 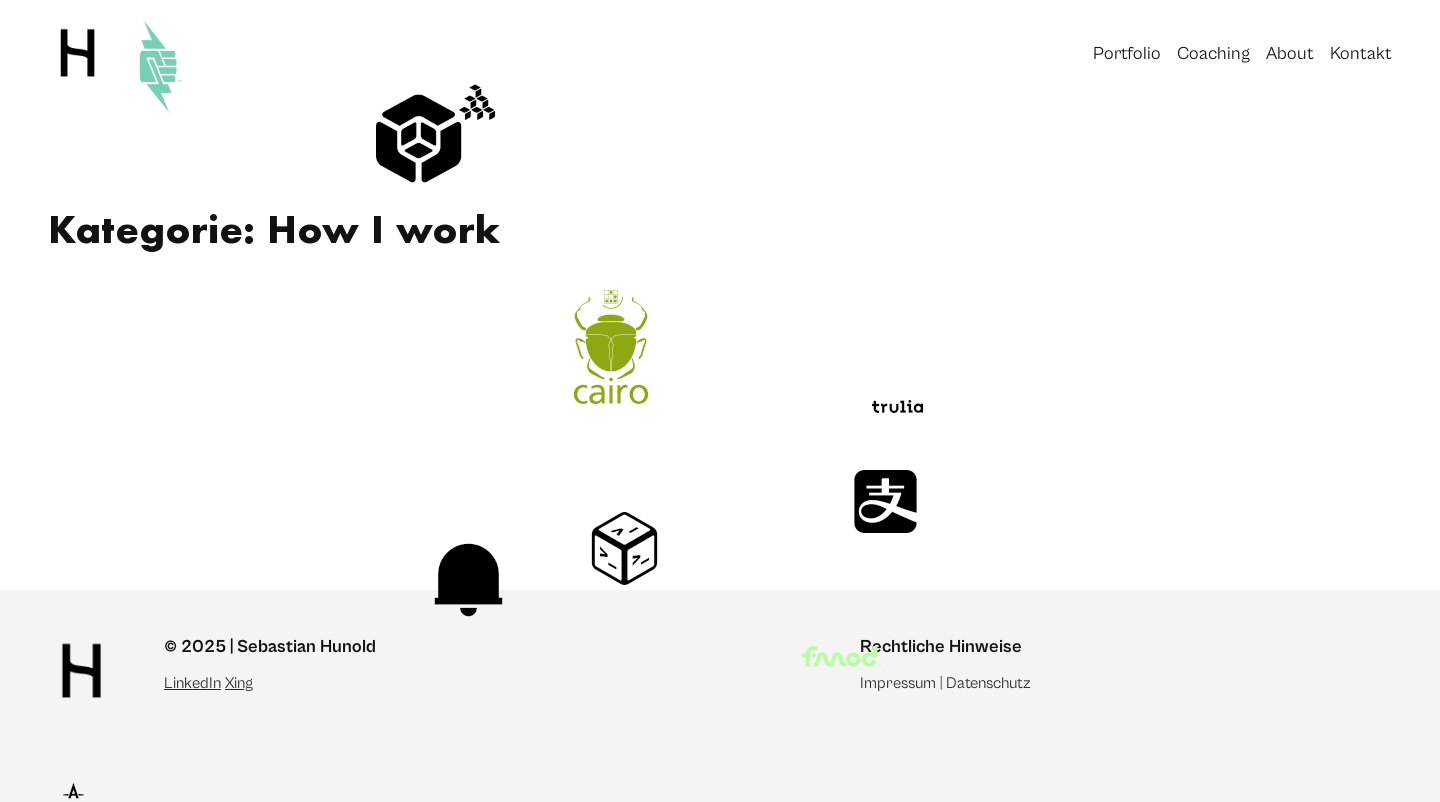 I want to click on open distrobox container management application, so click(x=624, y=548).